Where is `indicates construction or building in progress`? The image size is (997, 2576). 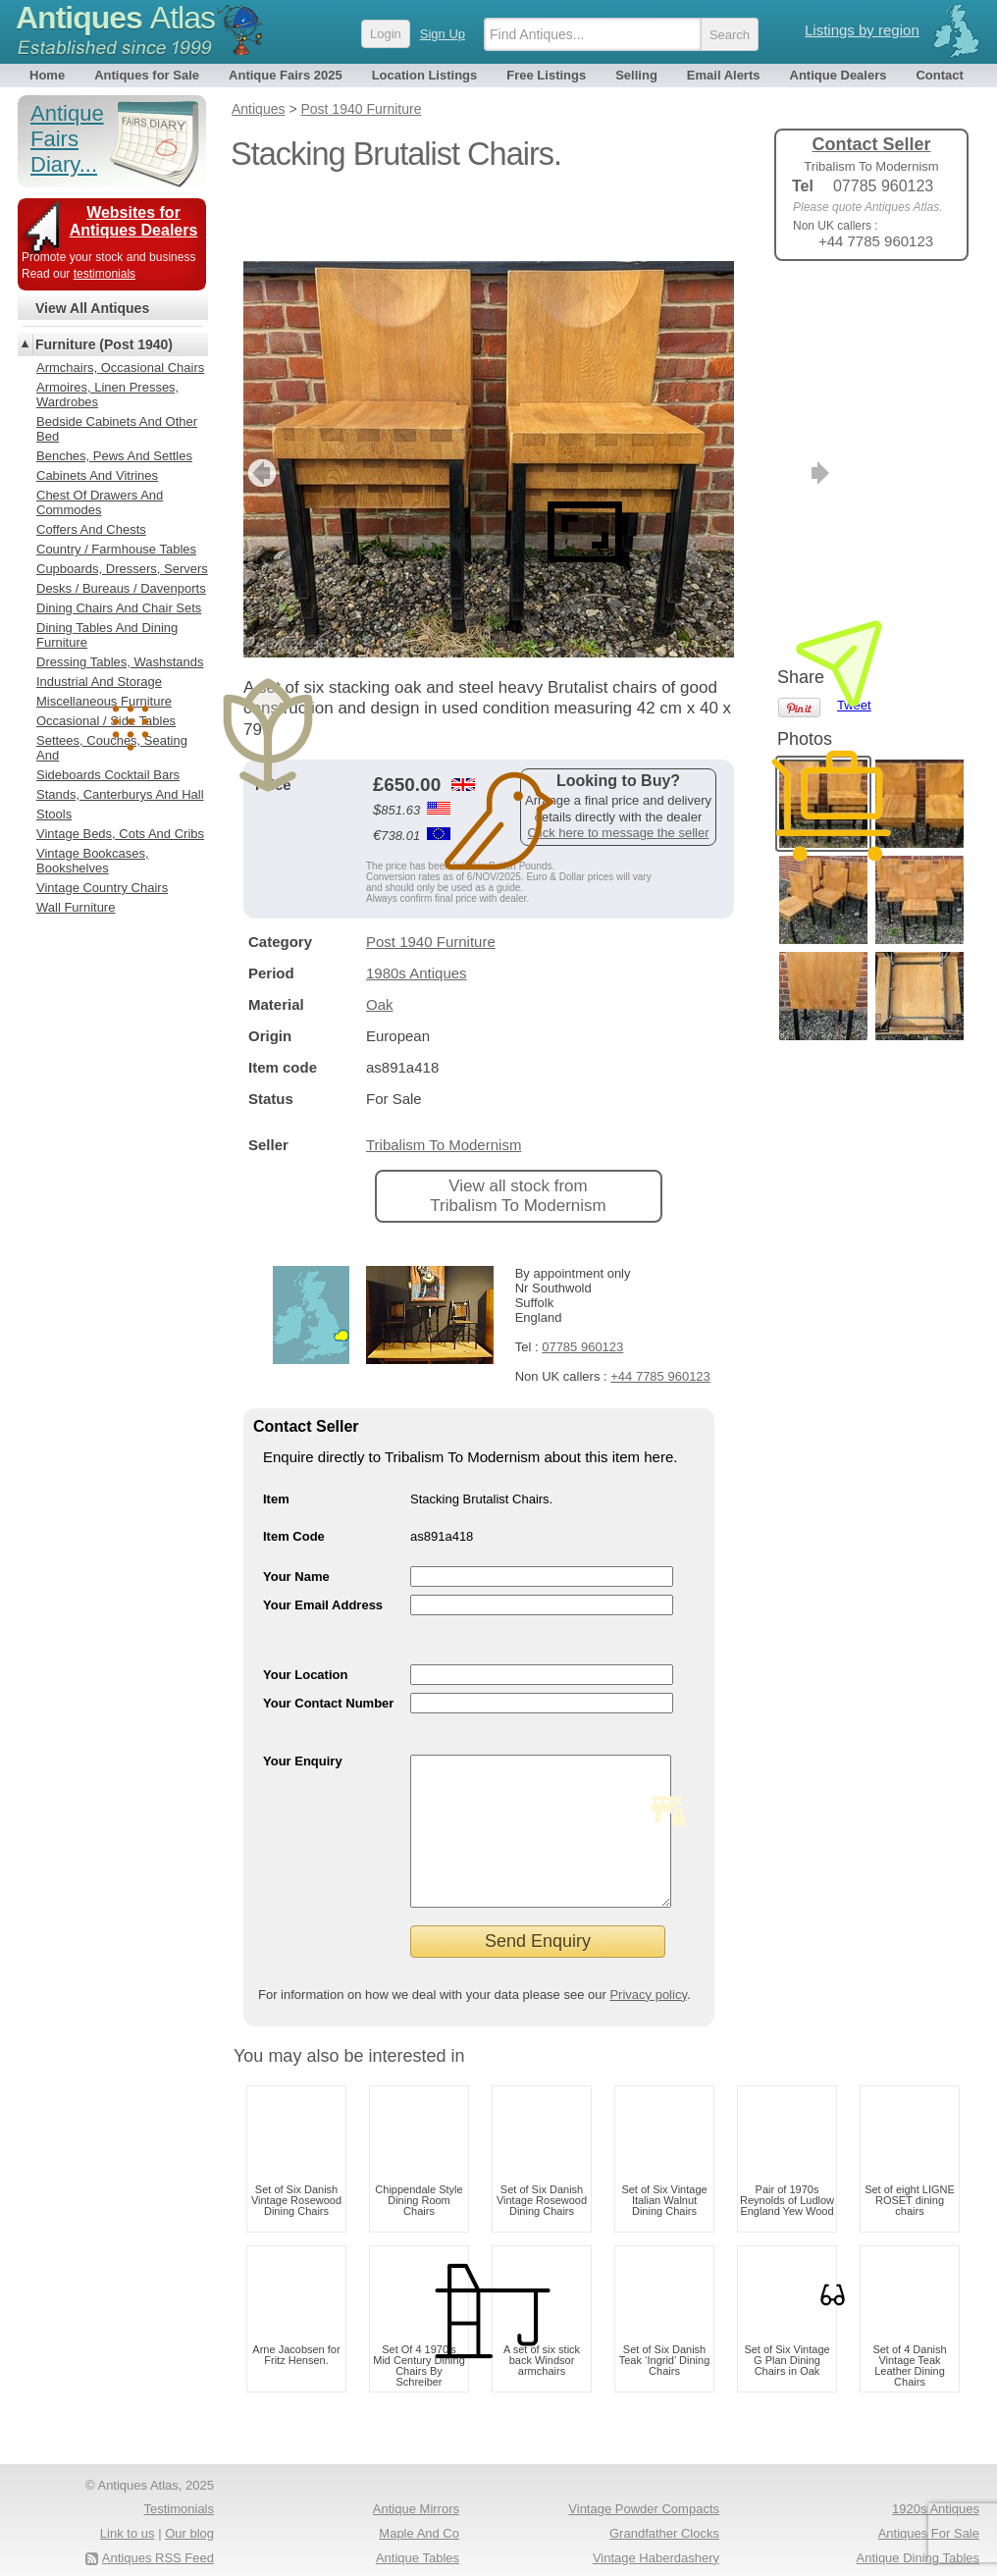
indicates construction or building in progress is located at coordinates (491, 2311).